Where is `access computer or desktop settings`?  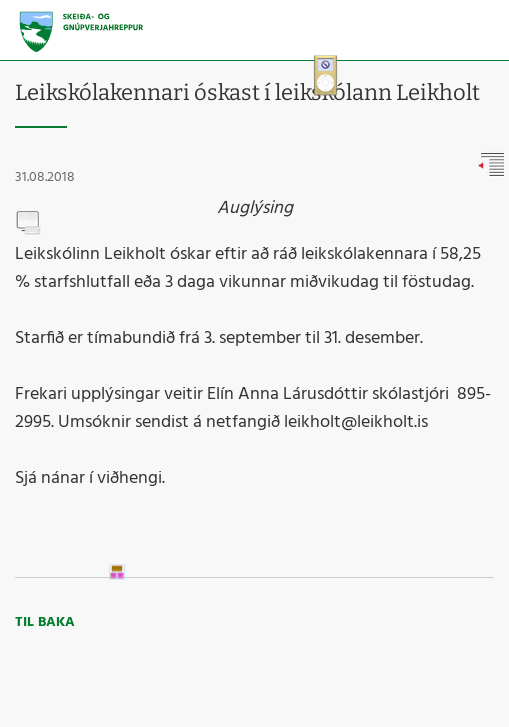 access computer or desktop settings is located at coordinates (28, 222).